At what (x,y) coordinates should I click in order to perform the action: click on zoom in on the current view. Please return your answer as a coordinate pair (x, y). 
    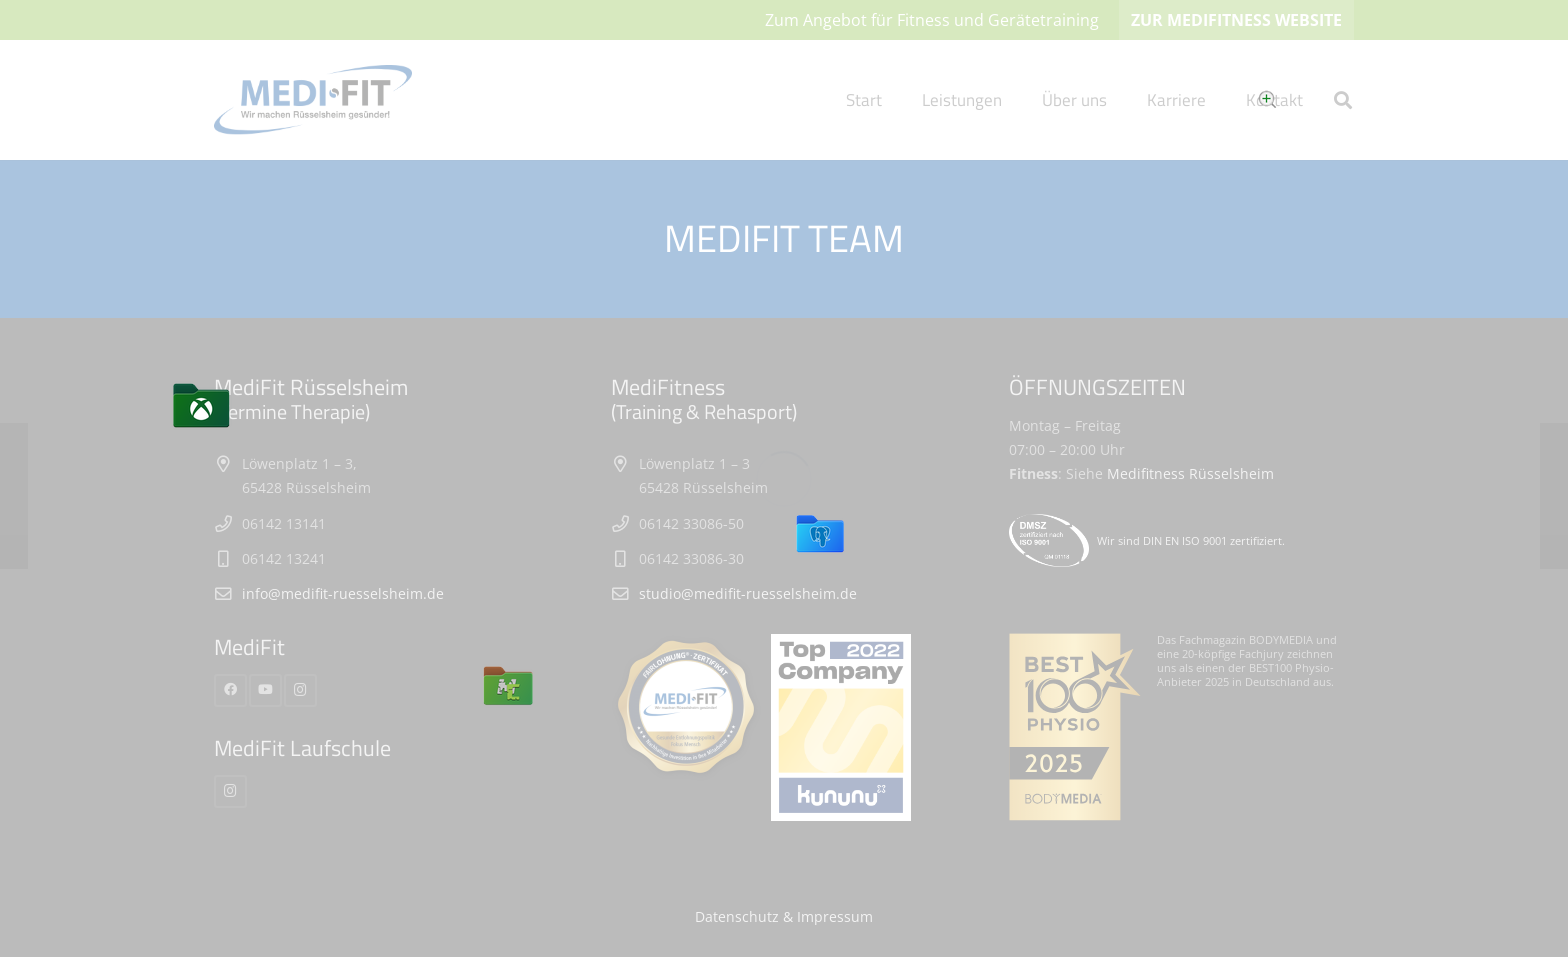
    Looking at the image, I should click on (1267, 99).